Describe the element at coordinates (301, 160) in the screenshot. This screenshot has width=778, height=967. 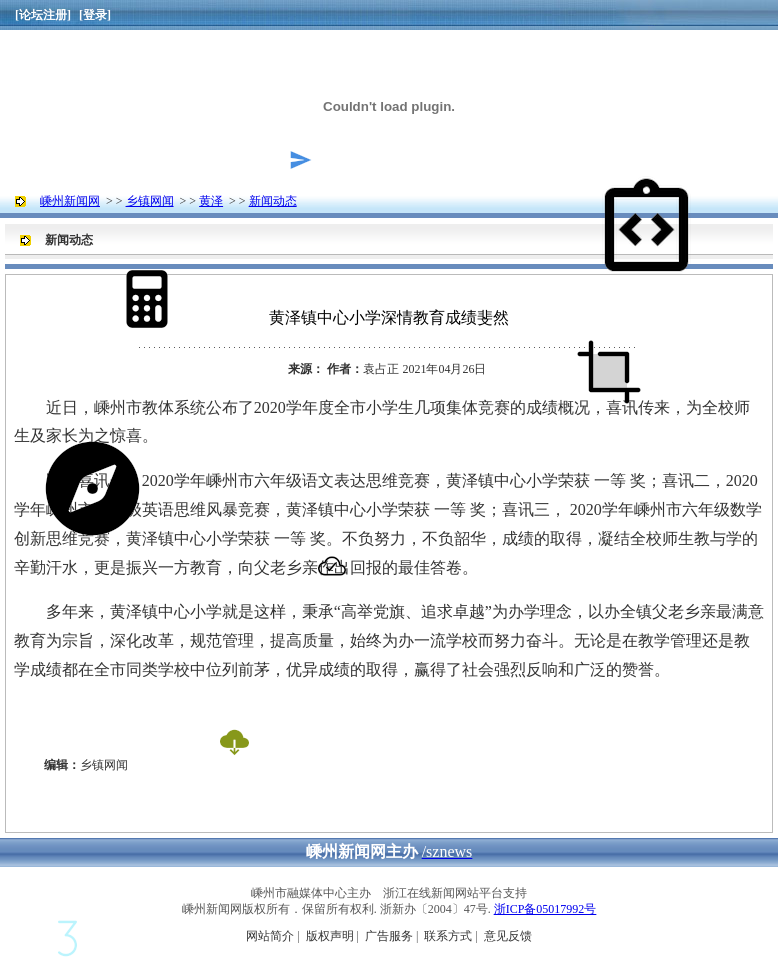
I see `send a message` at that location.